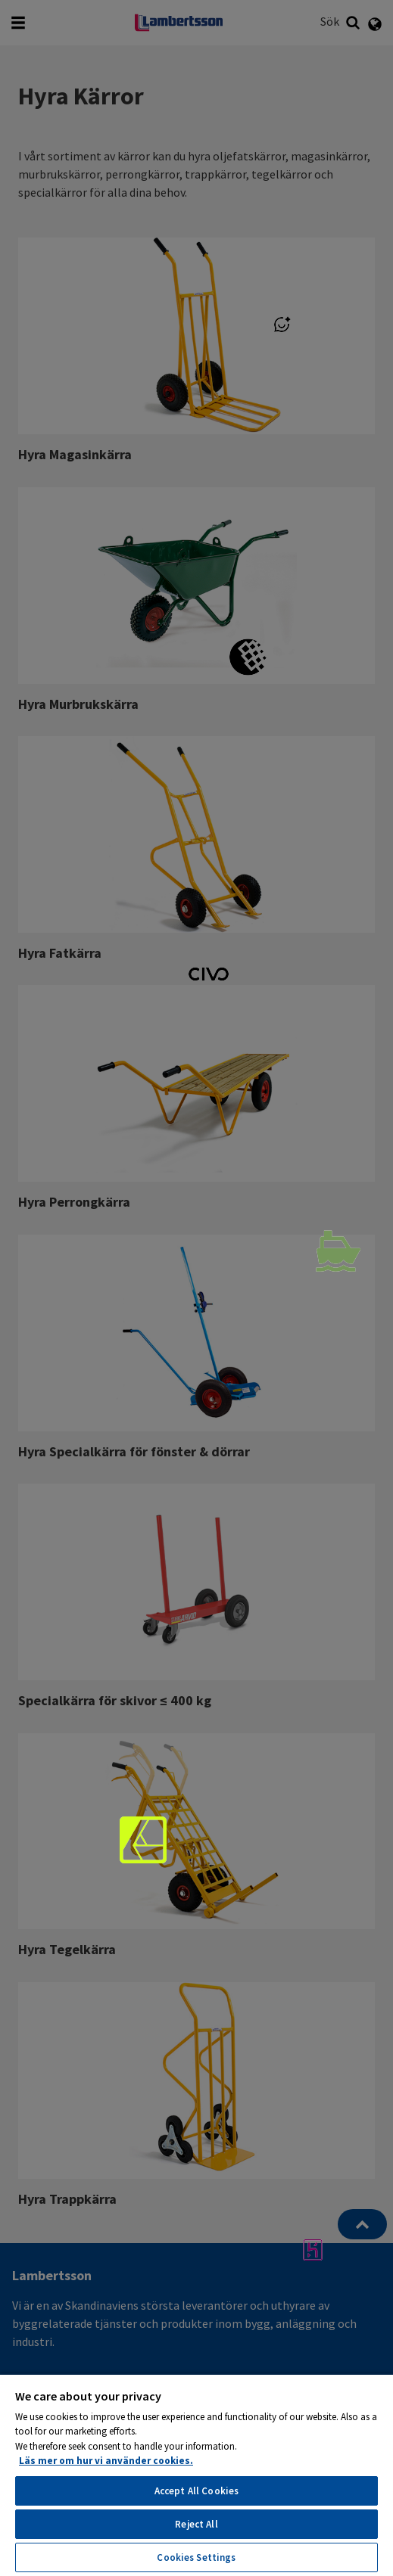 The image size is (393, 2576). Describe the element at coordinates (313, 2250) in the screenshot. I see `link to Heroku cloud platform` at that location.